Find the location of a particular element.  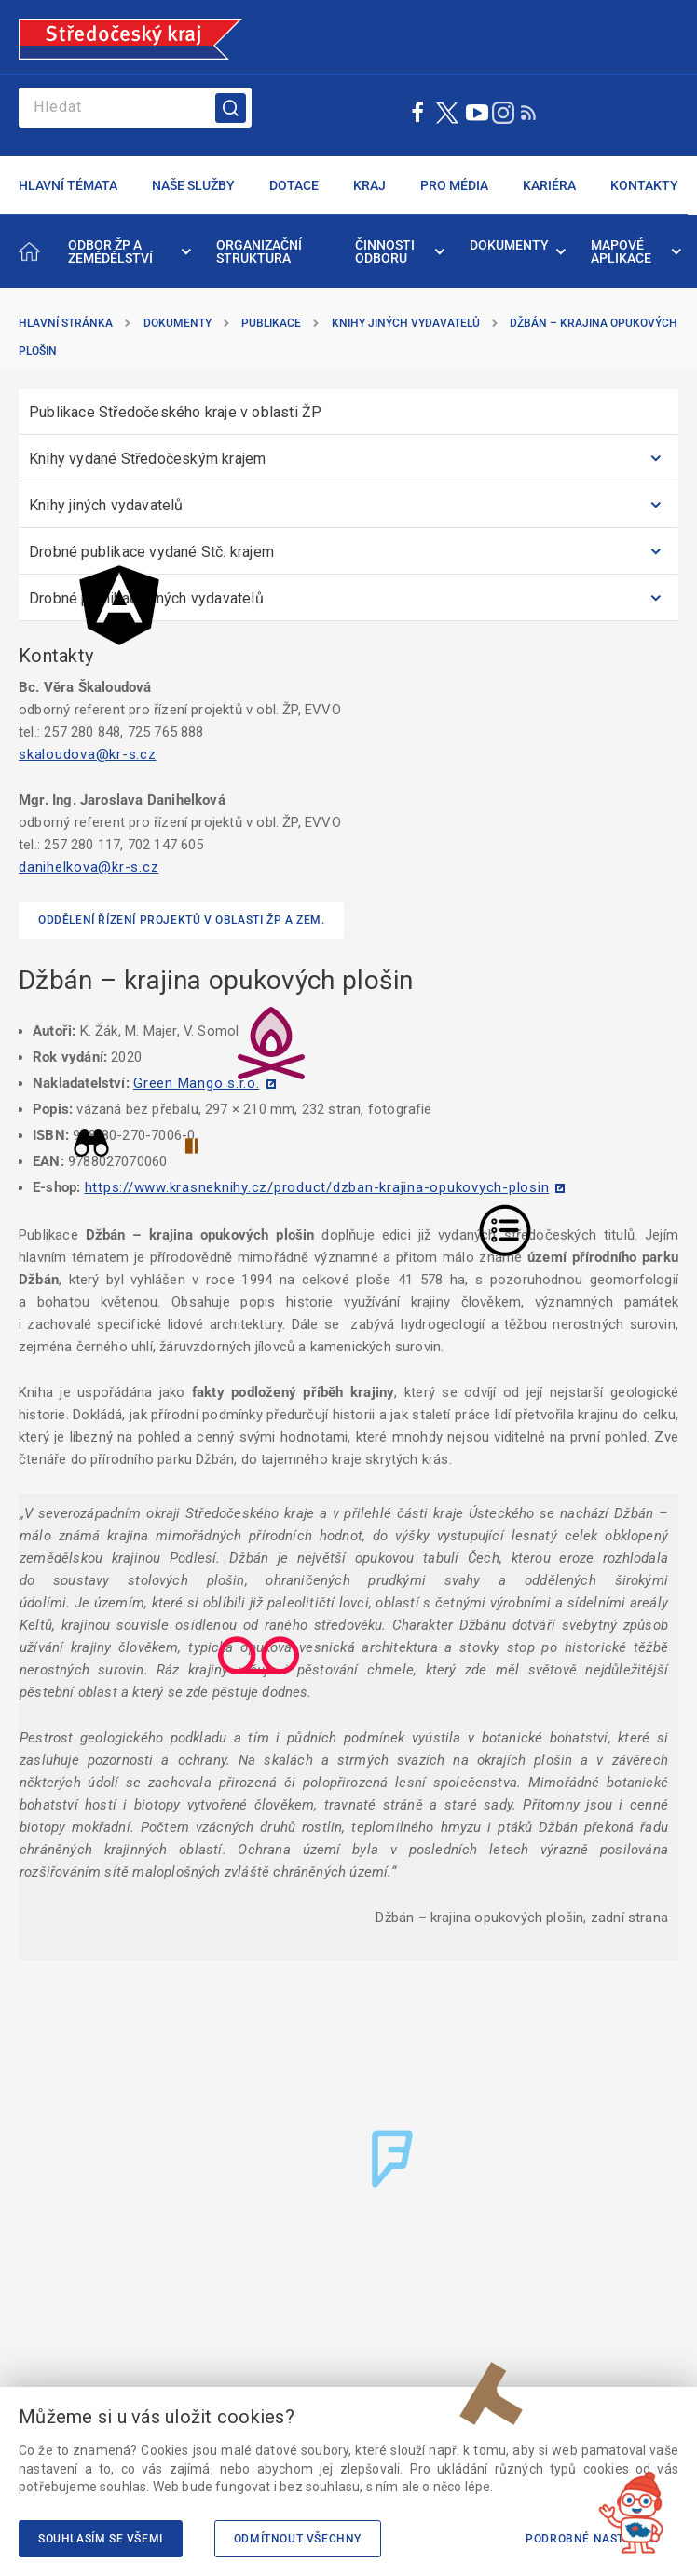

access camping or outdoor activity features is located at coordinates (271, 1043).